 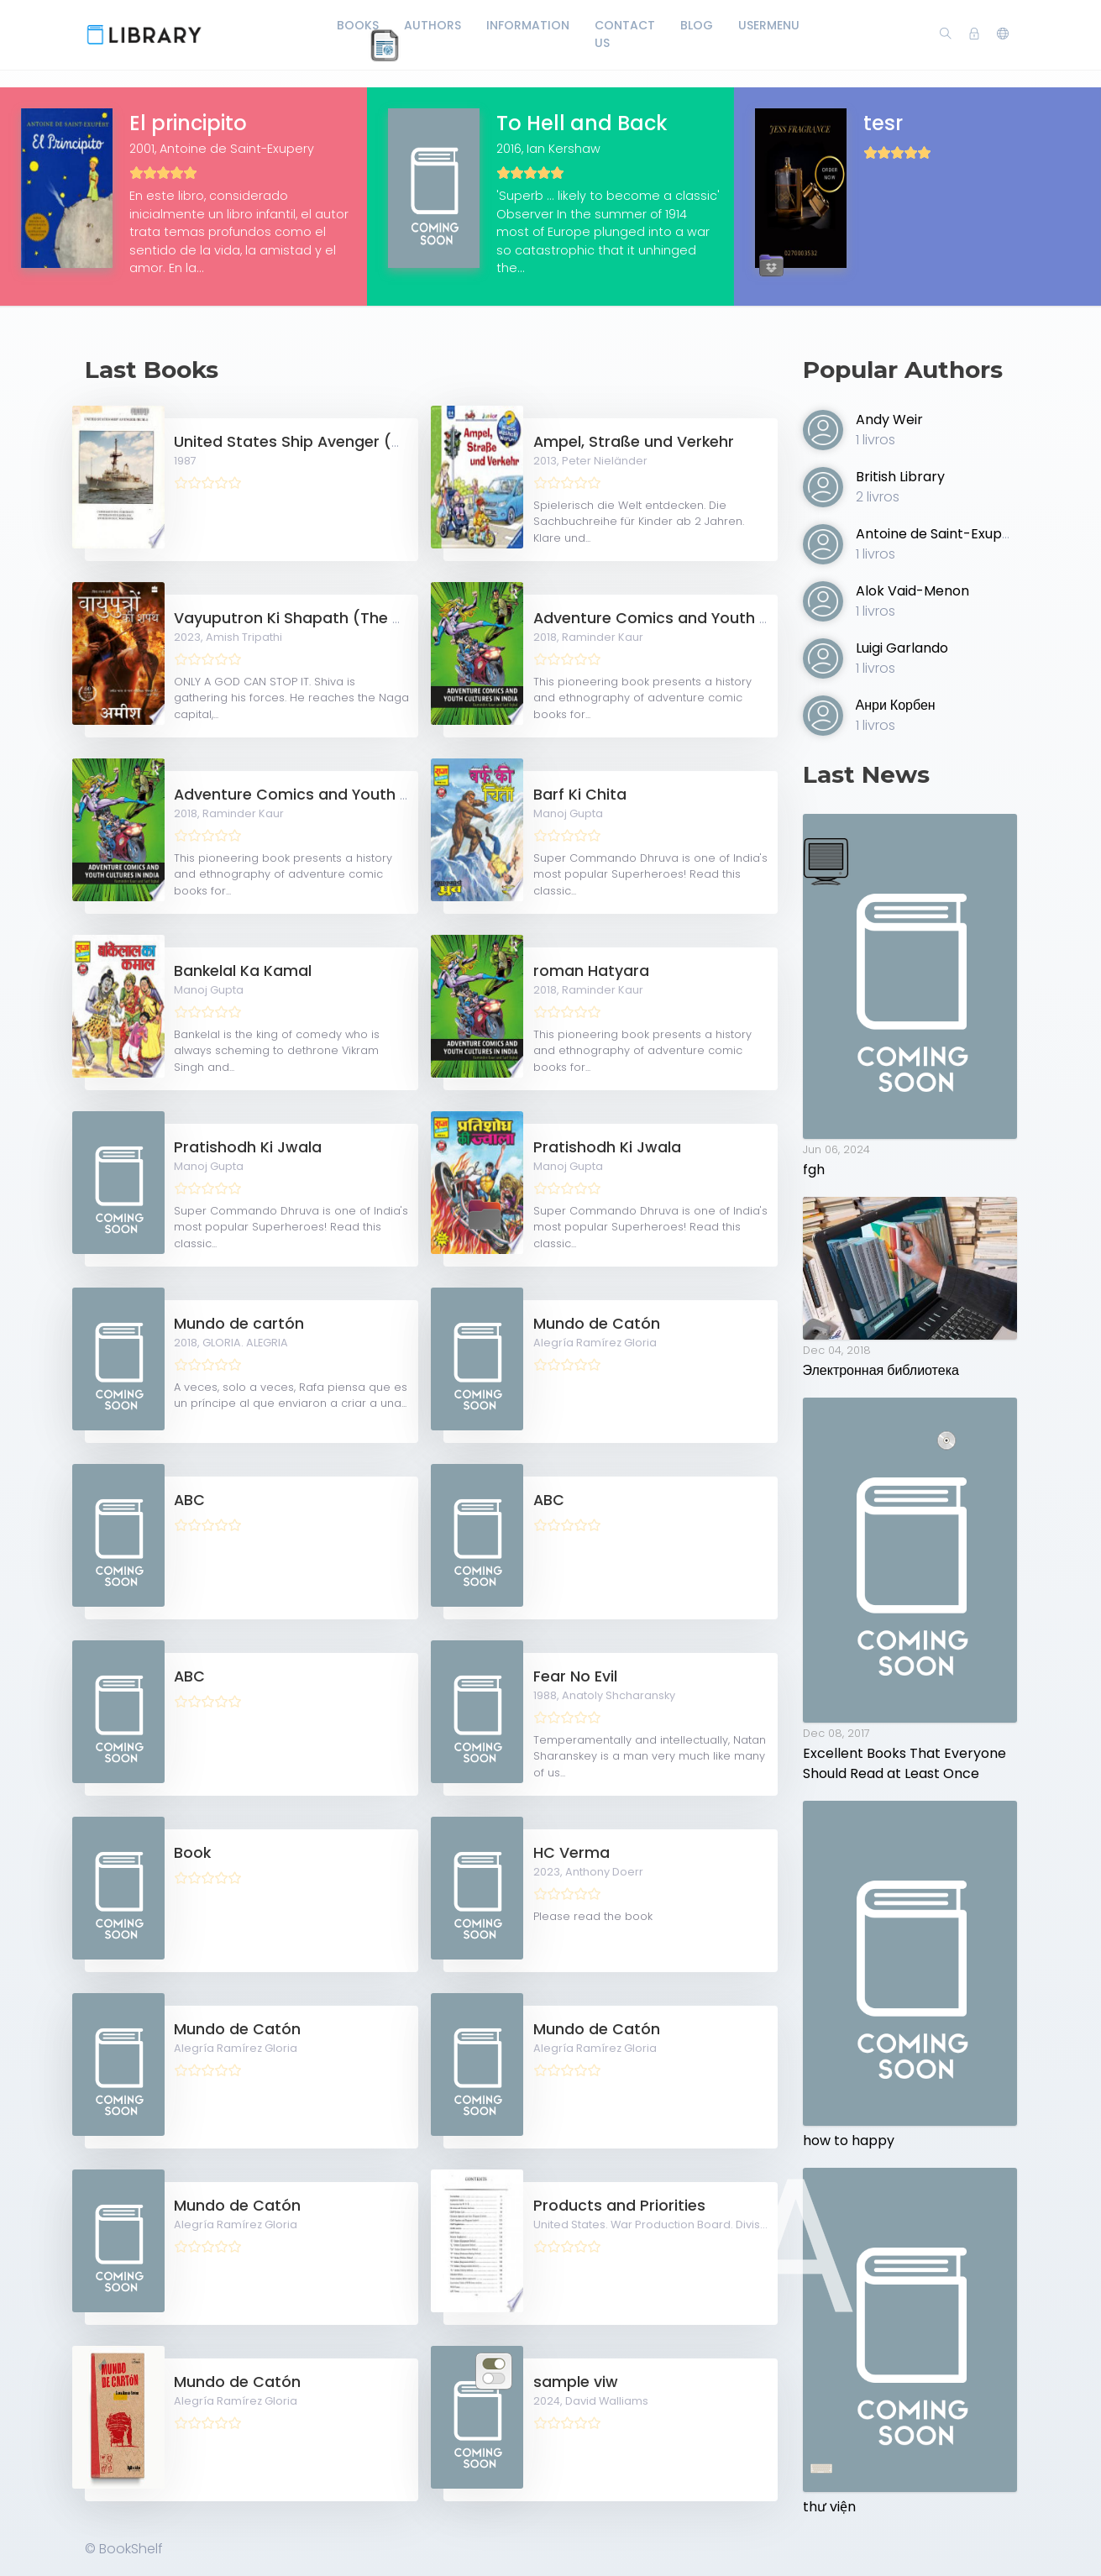 What do you see at coordinates (385, 45) in the screenshot?
I see `a libreoffice web document file` at bounding box center [385, 45].